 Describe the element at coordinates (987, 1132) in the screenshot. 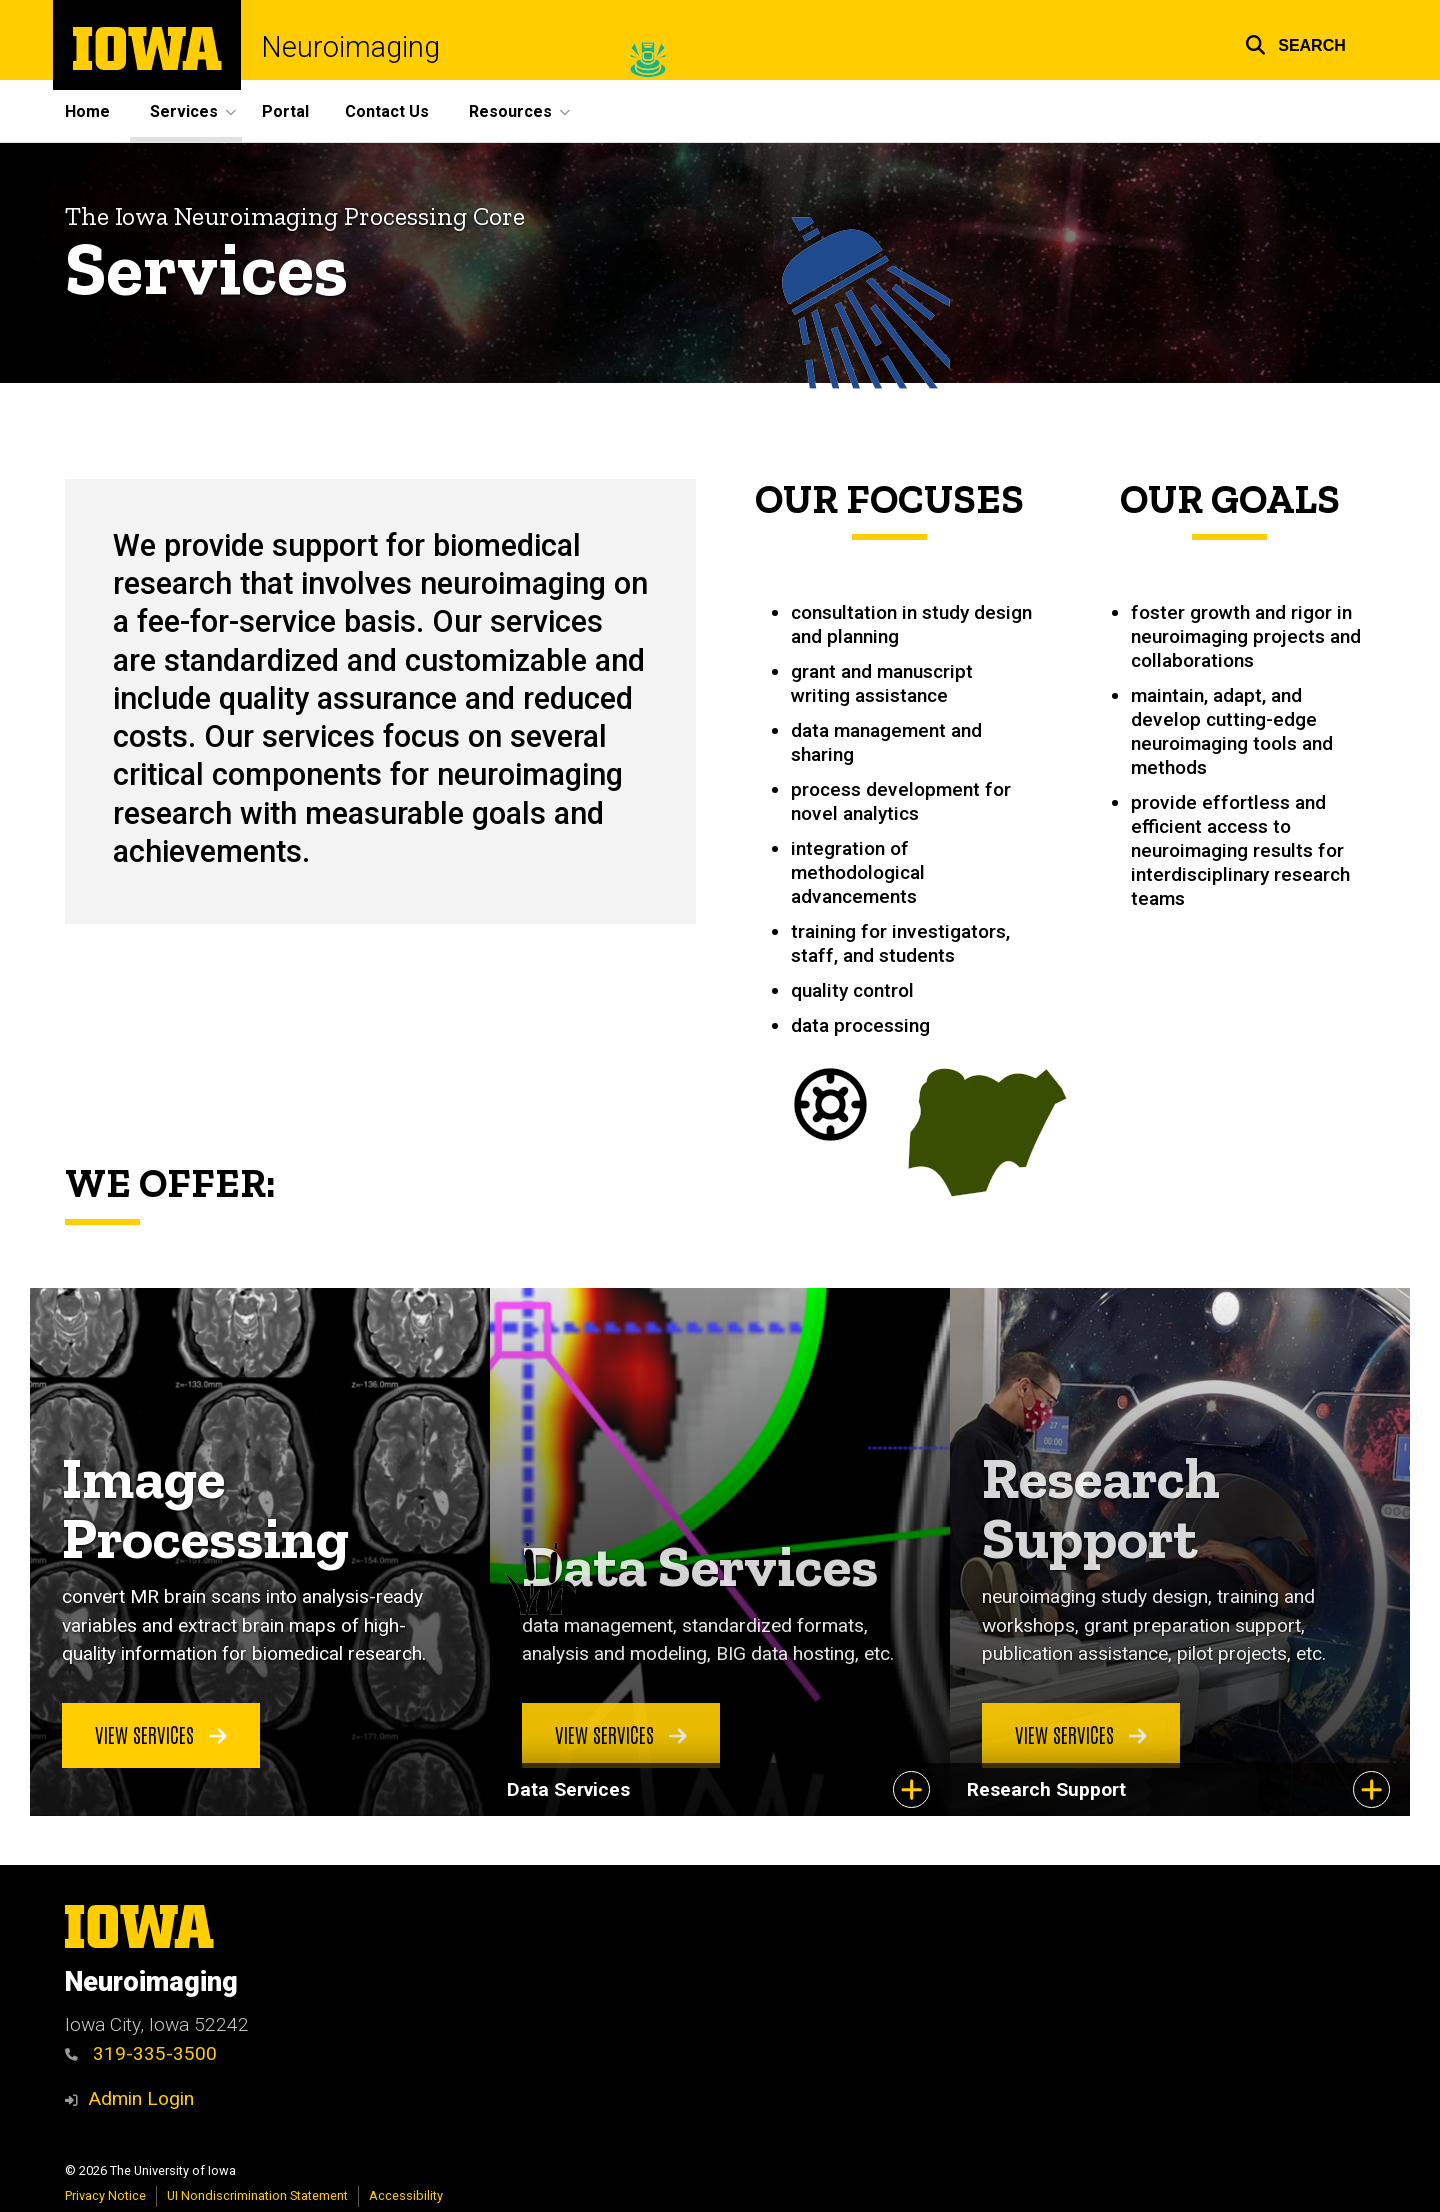

I see `select Nigeria as your country or region` at that location.